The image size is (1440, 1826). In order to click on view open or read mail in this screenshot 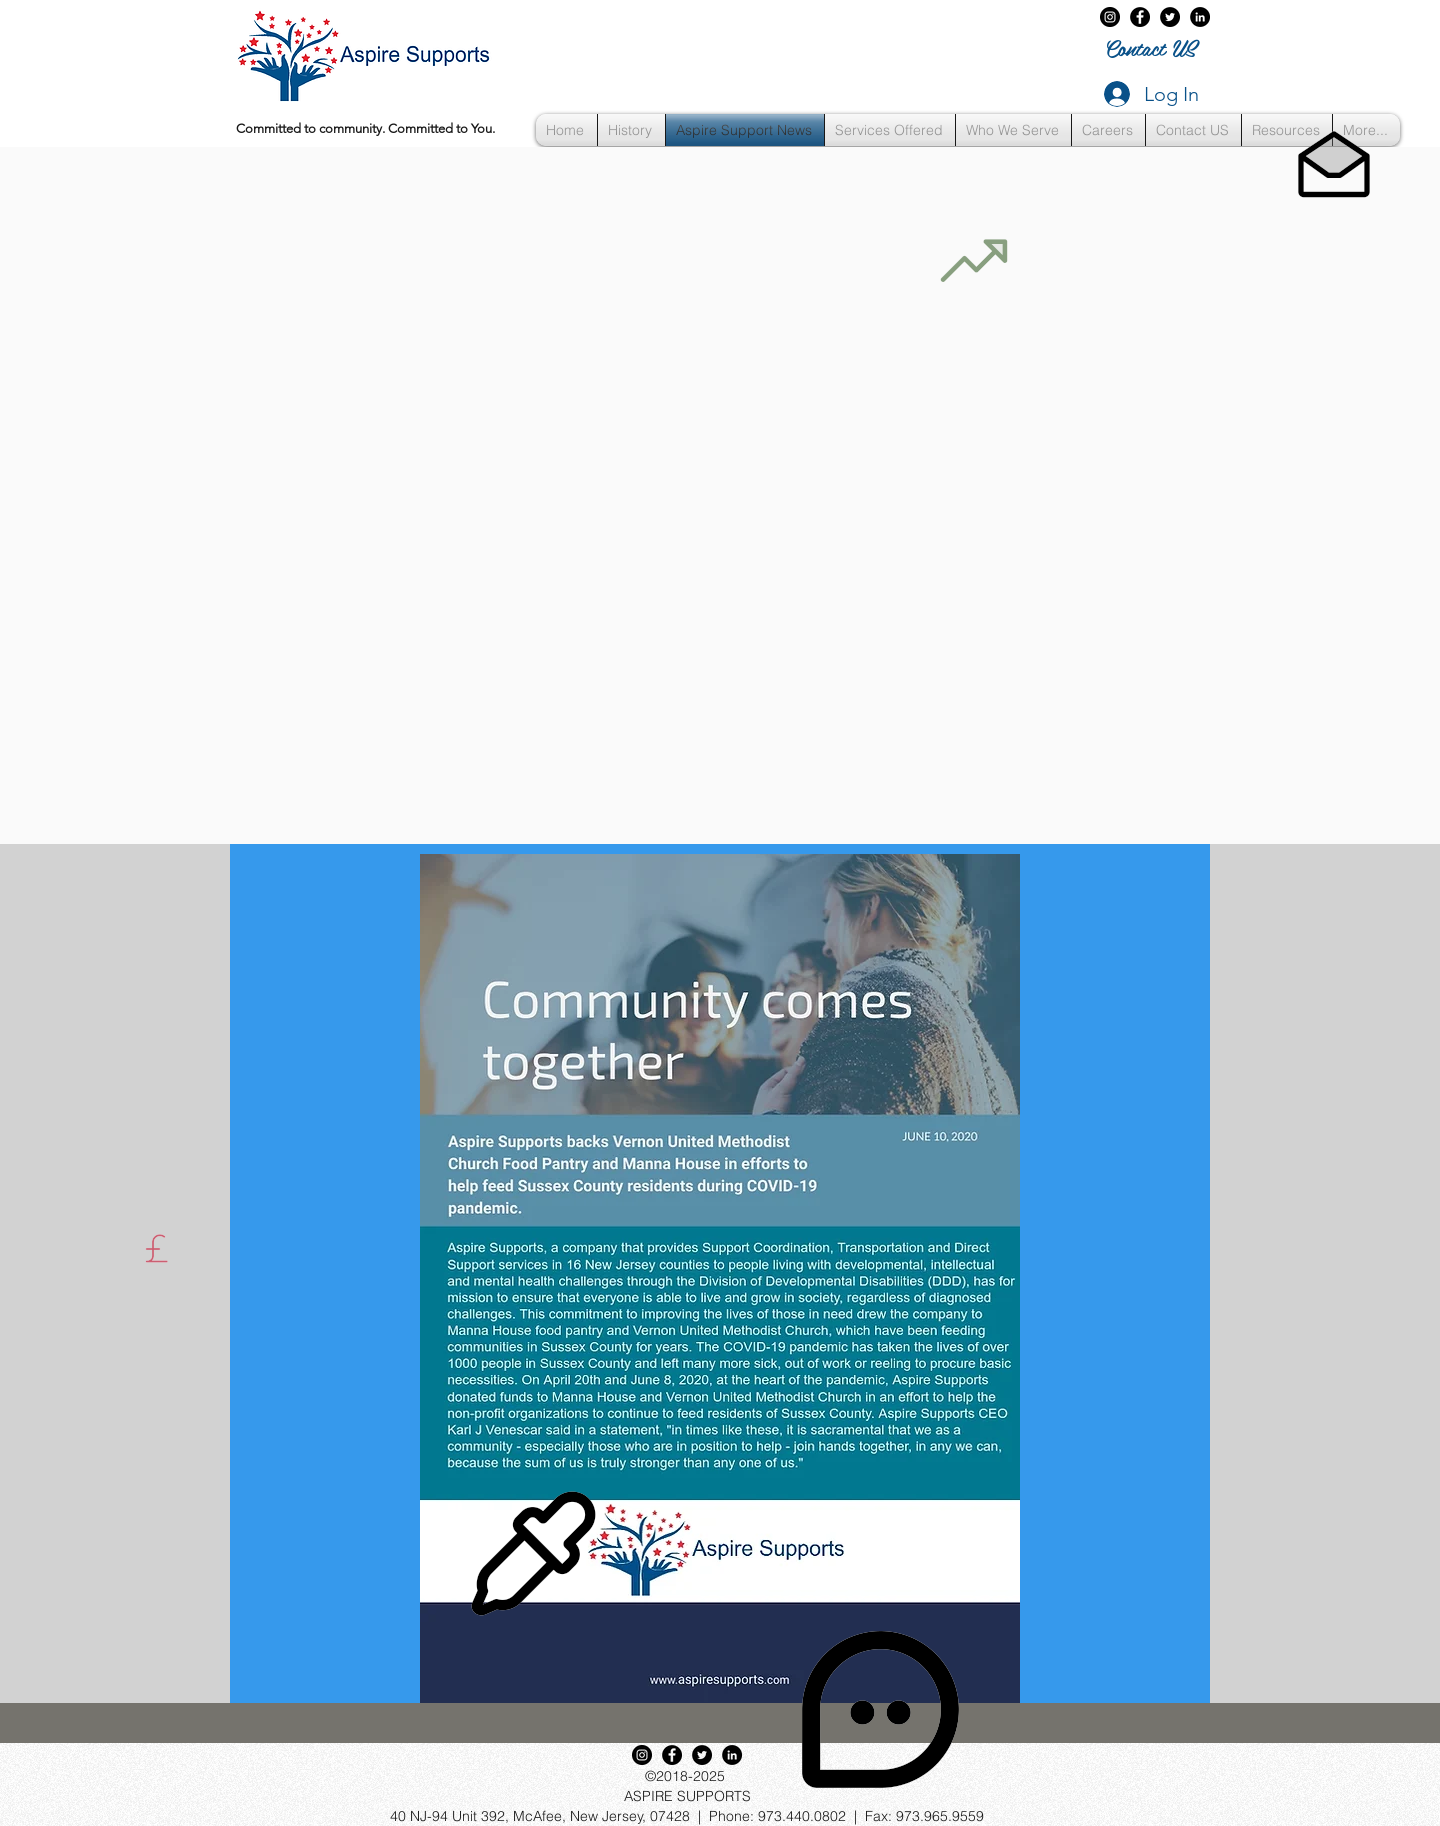, I will do `click(1334, 167)`.